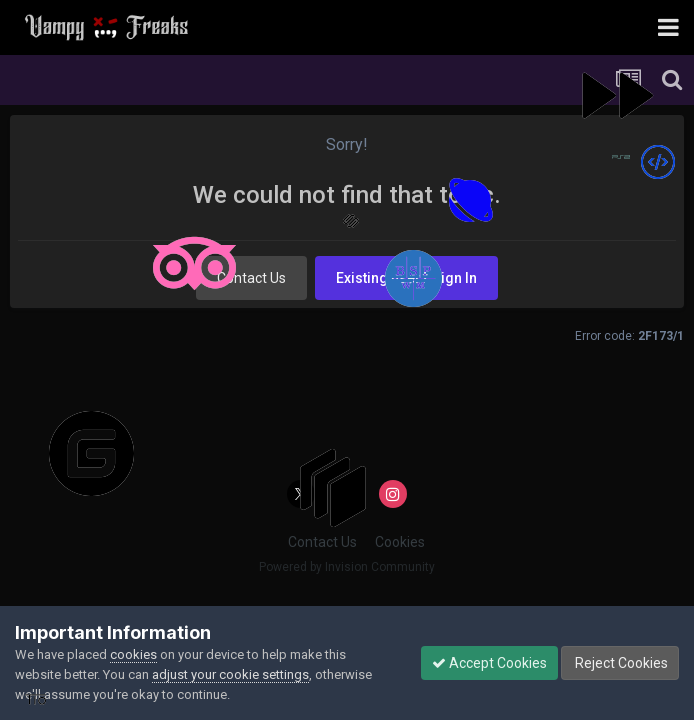 The width and height of the screenshot is (694, 720). What do you see at coordinates (194, 263) in the screenshot?
I see `open tripadvisor app` at bounding box center [194, 263].